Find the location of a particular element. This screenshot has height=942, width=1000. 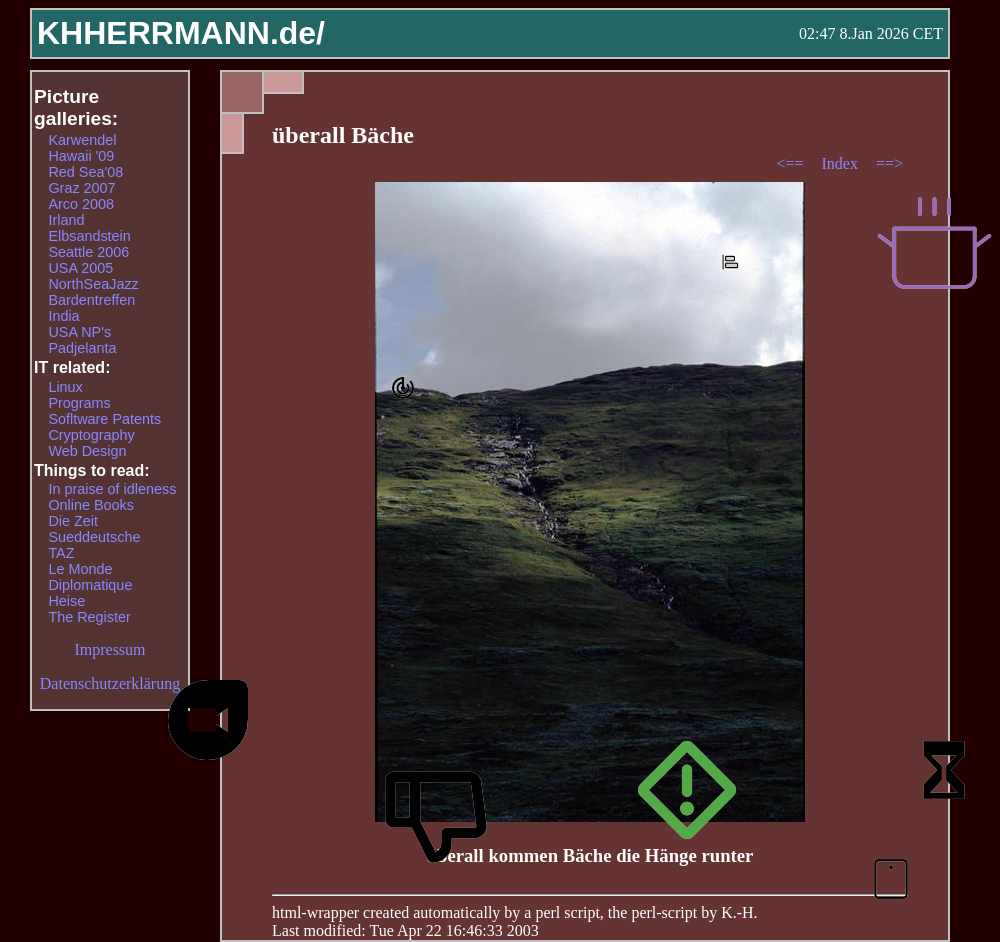

dislike or downvote content is located at coordinates (436, 812).